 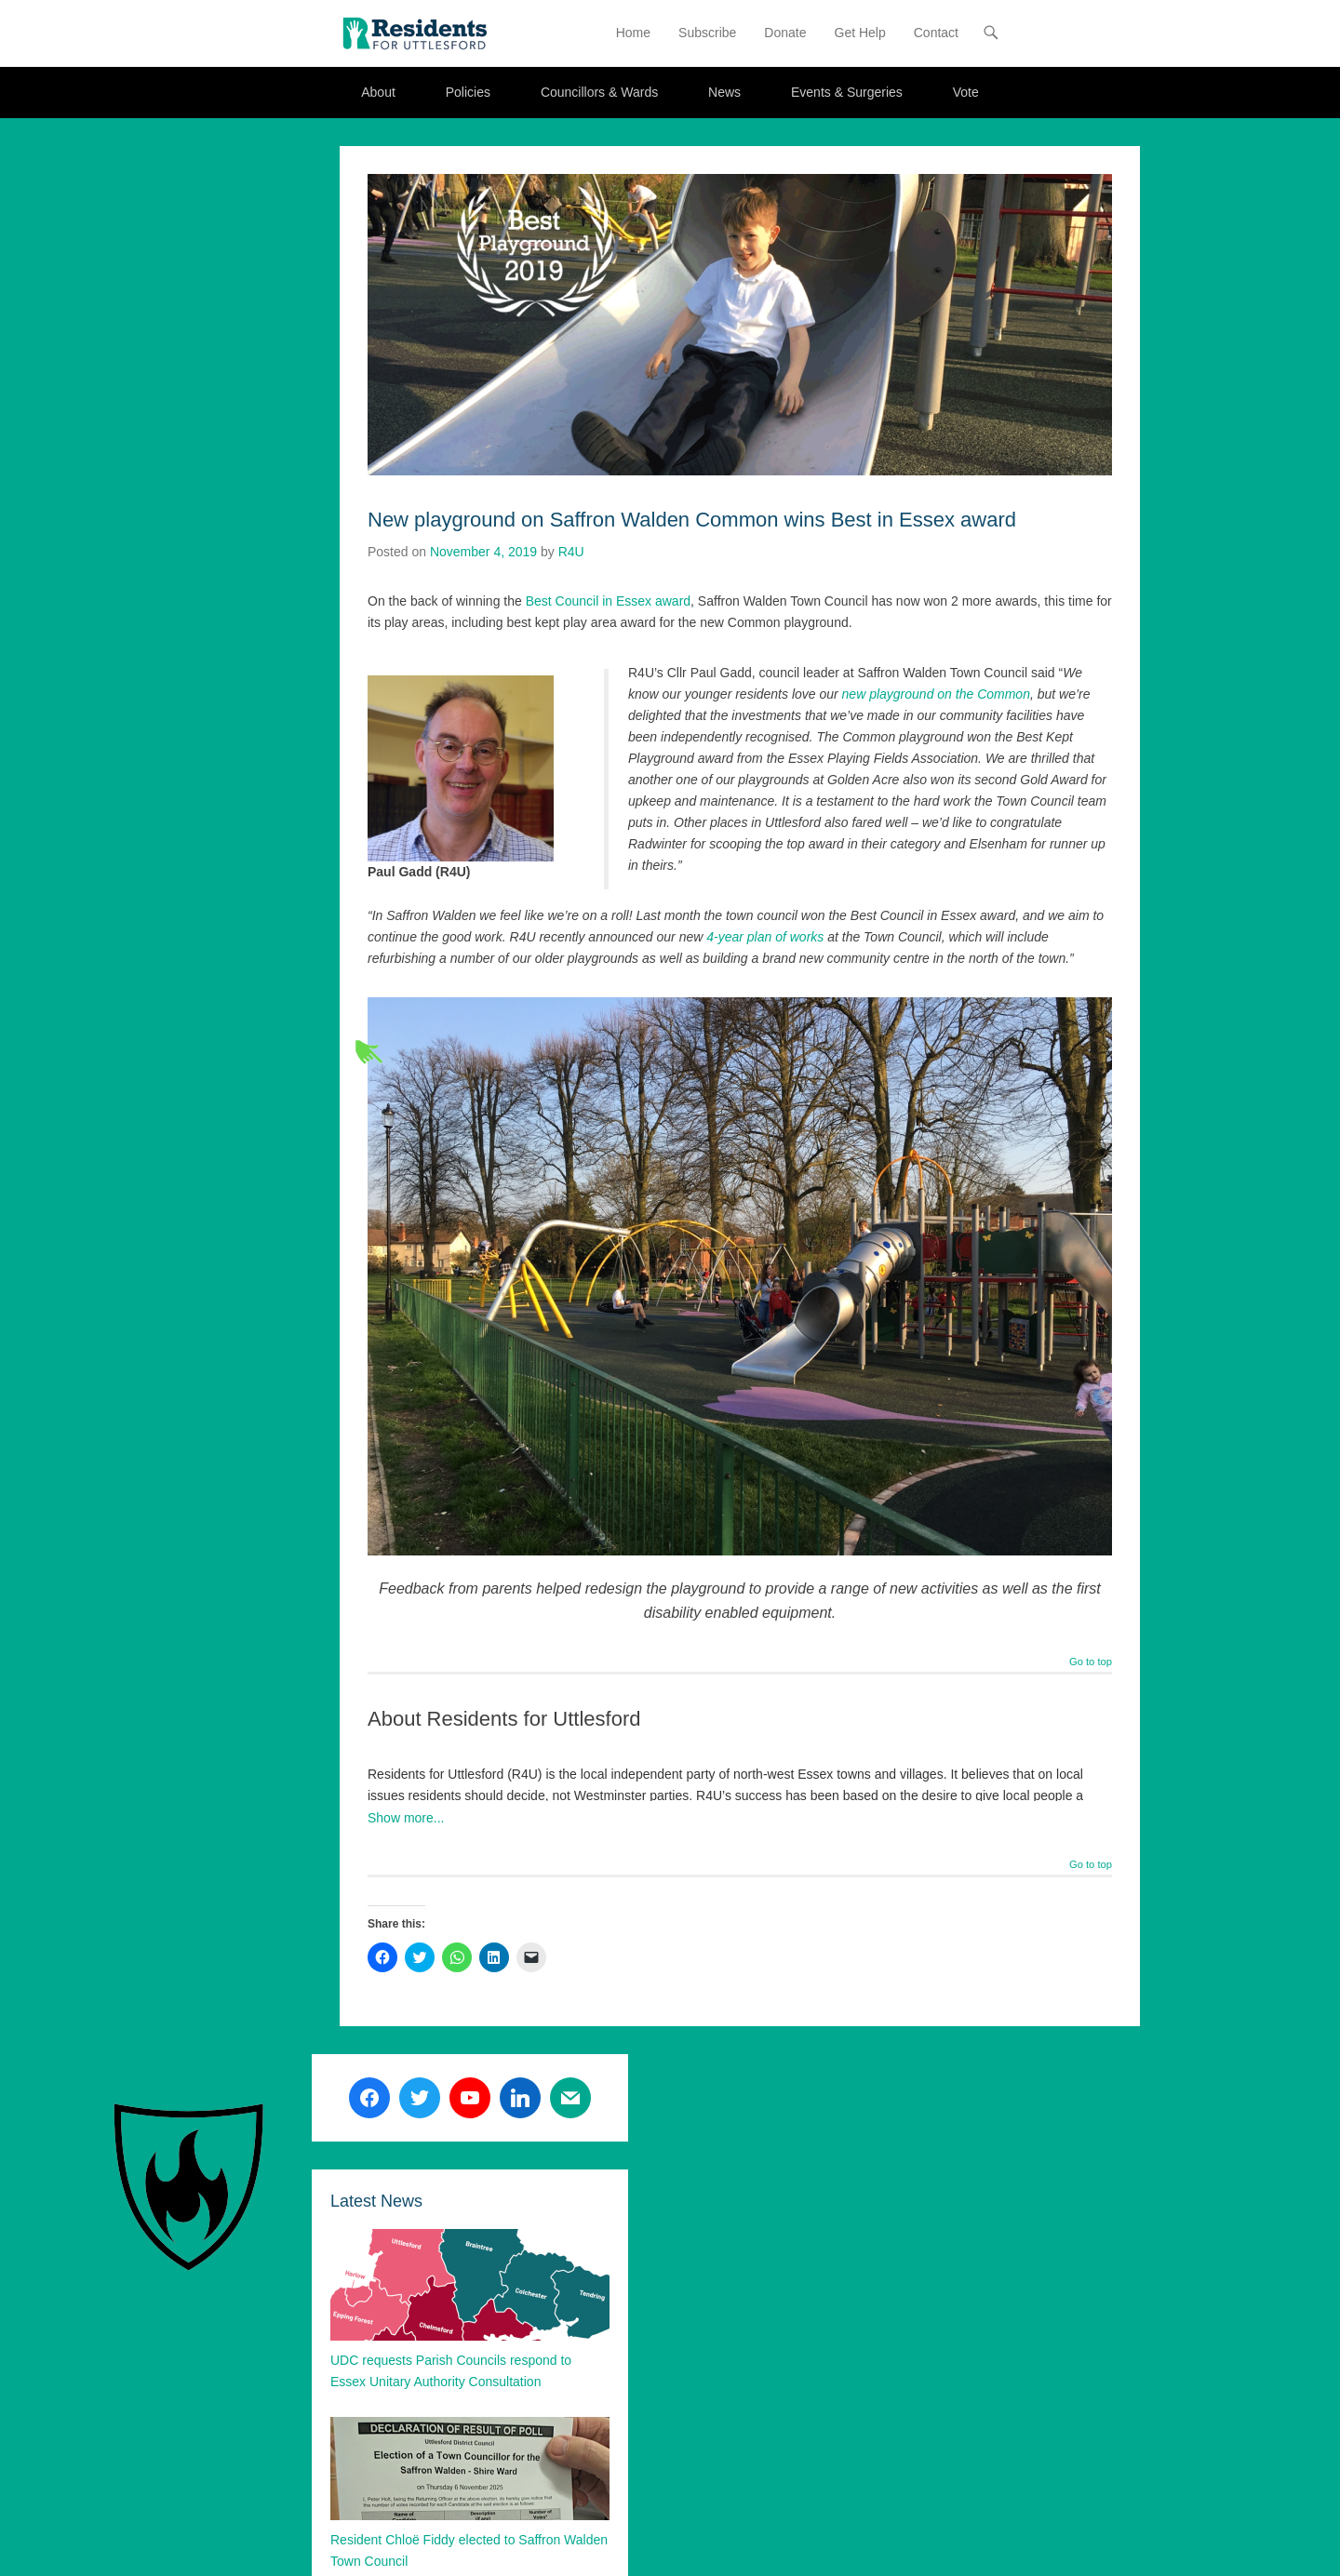 I want to click on tap to select or indicate an item, so click(x=368, y=1053).